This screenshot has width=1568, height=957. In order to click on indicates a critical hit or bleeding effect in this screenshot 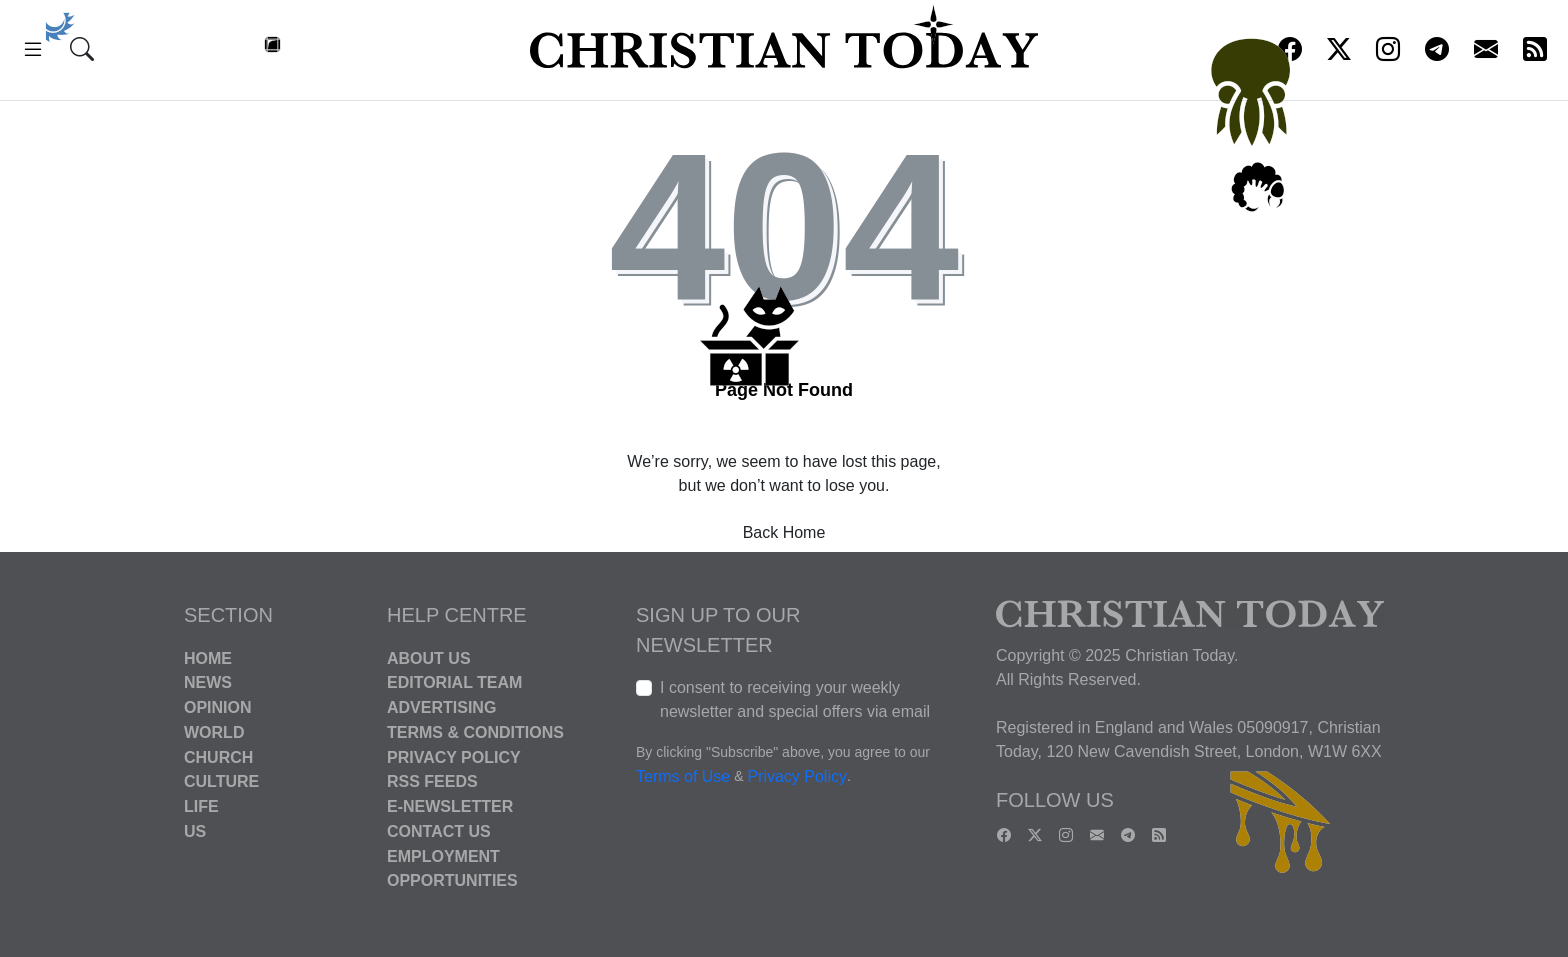, I will do `click(1280, 821)`.